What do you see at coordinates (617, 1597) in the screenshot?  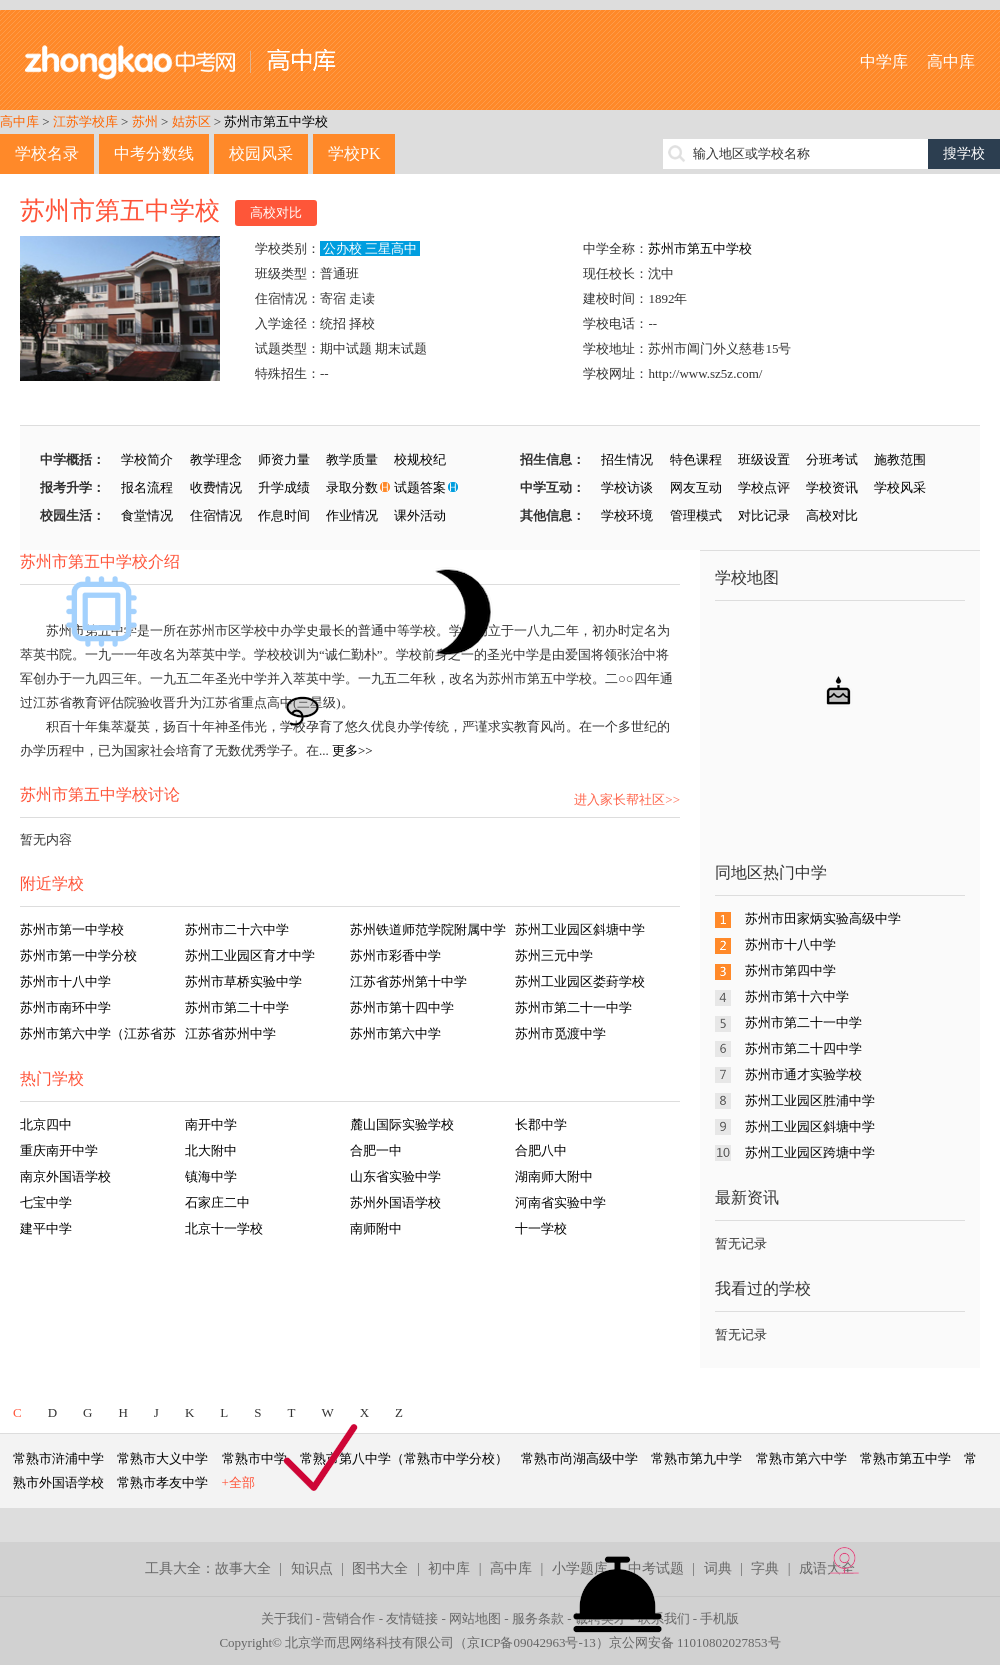 I see `request service or assistance` at bounding box center [617, 1597].